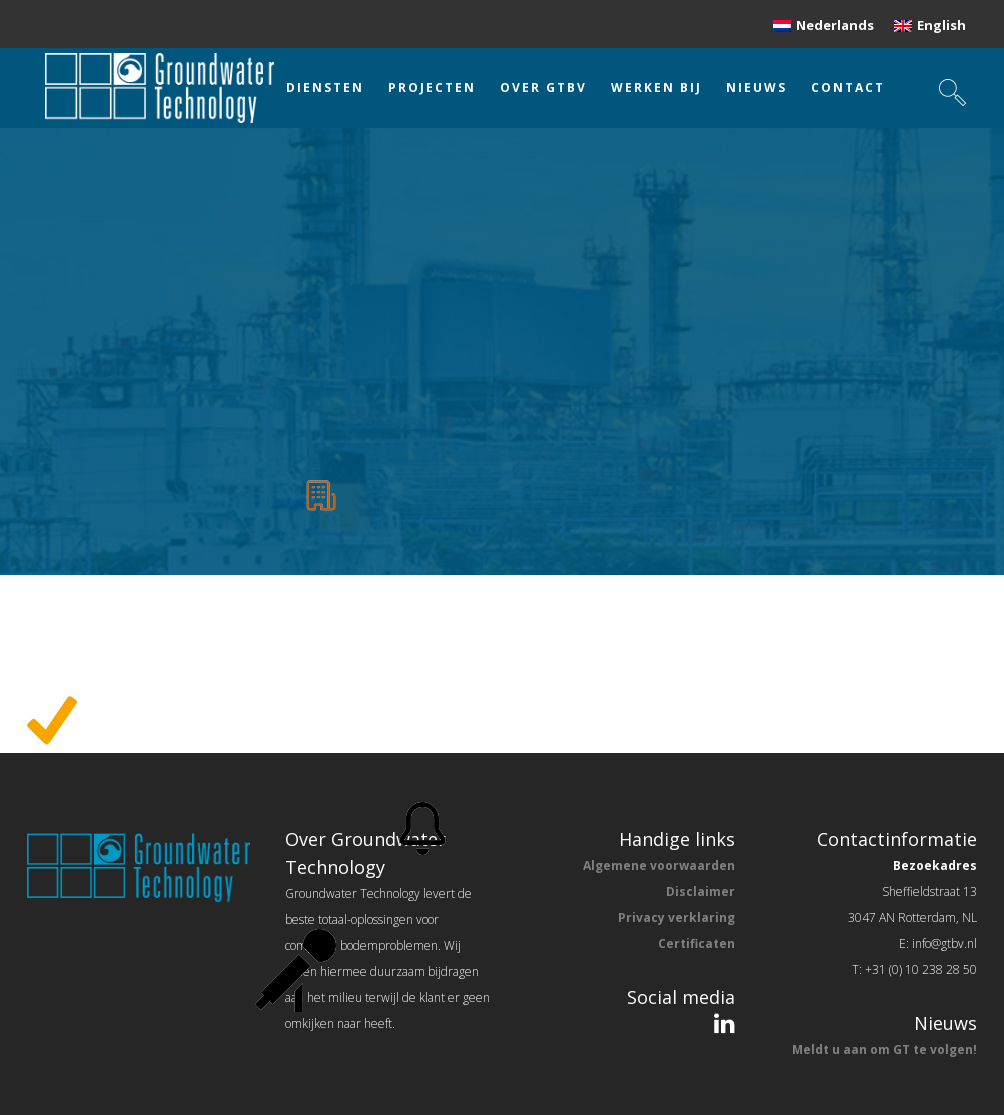  What do you see at coordinates (422, 828) in the screenshot?
I see `view notifications` at bounding box center [422, 828].